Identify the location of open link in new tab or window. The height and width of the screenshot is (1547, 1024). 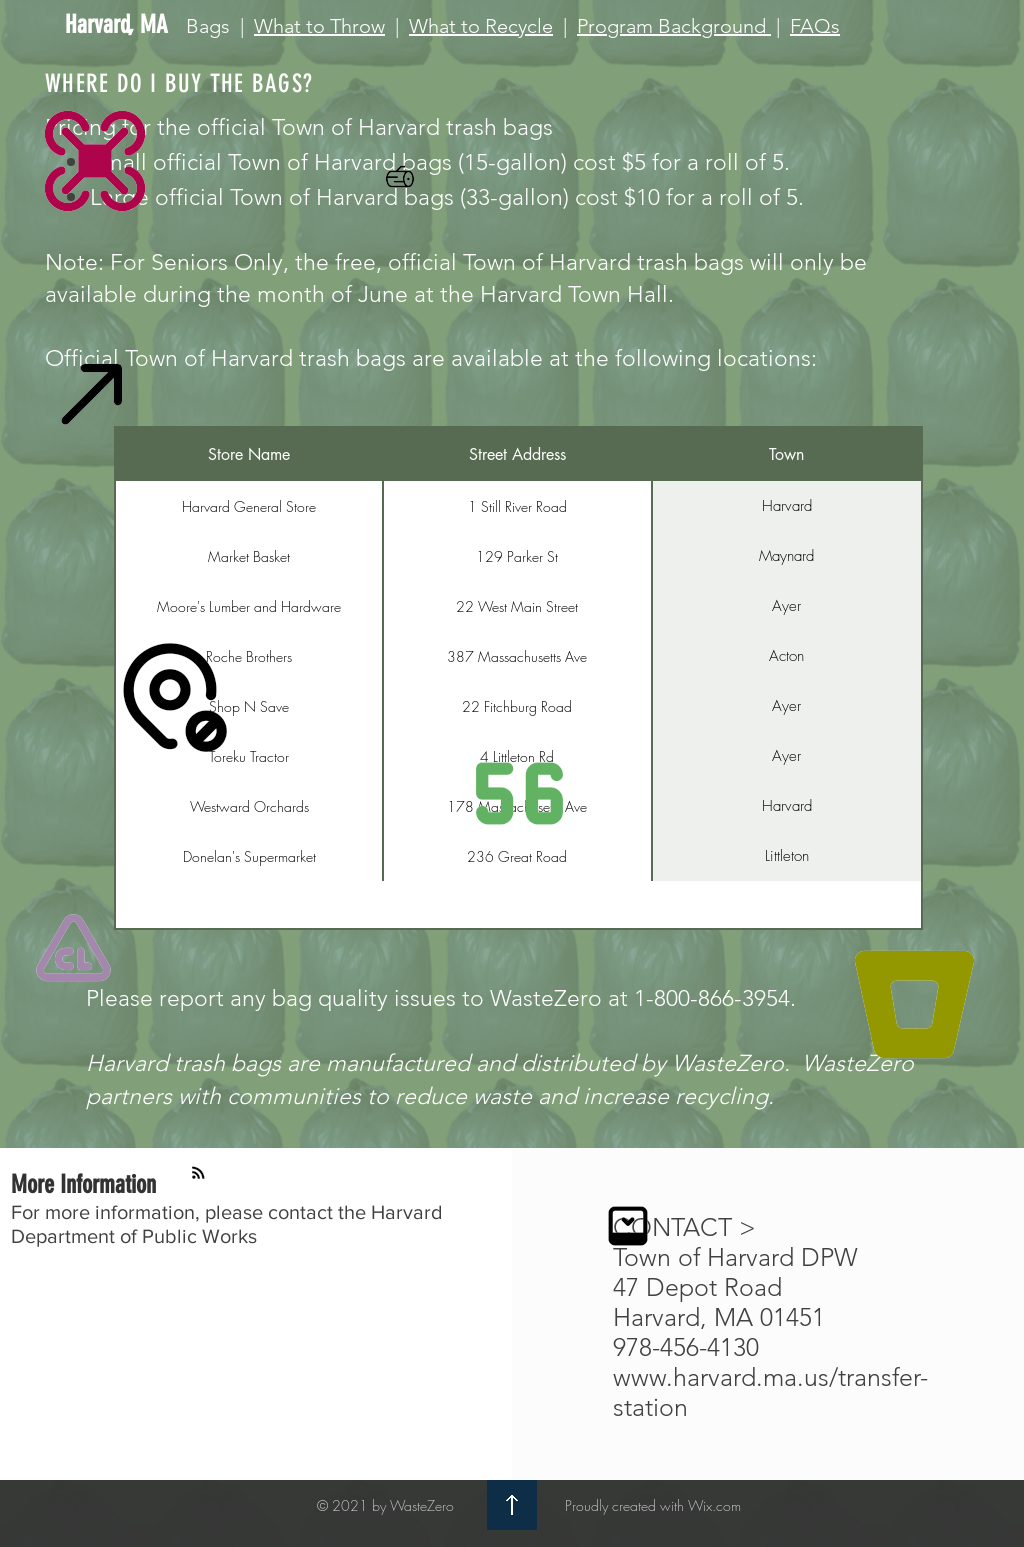
(93, 393).